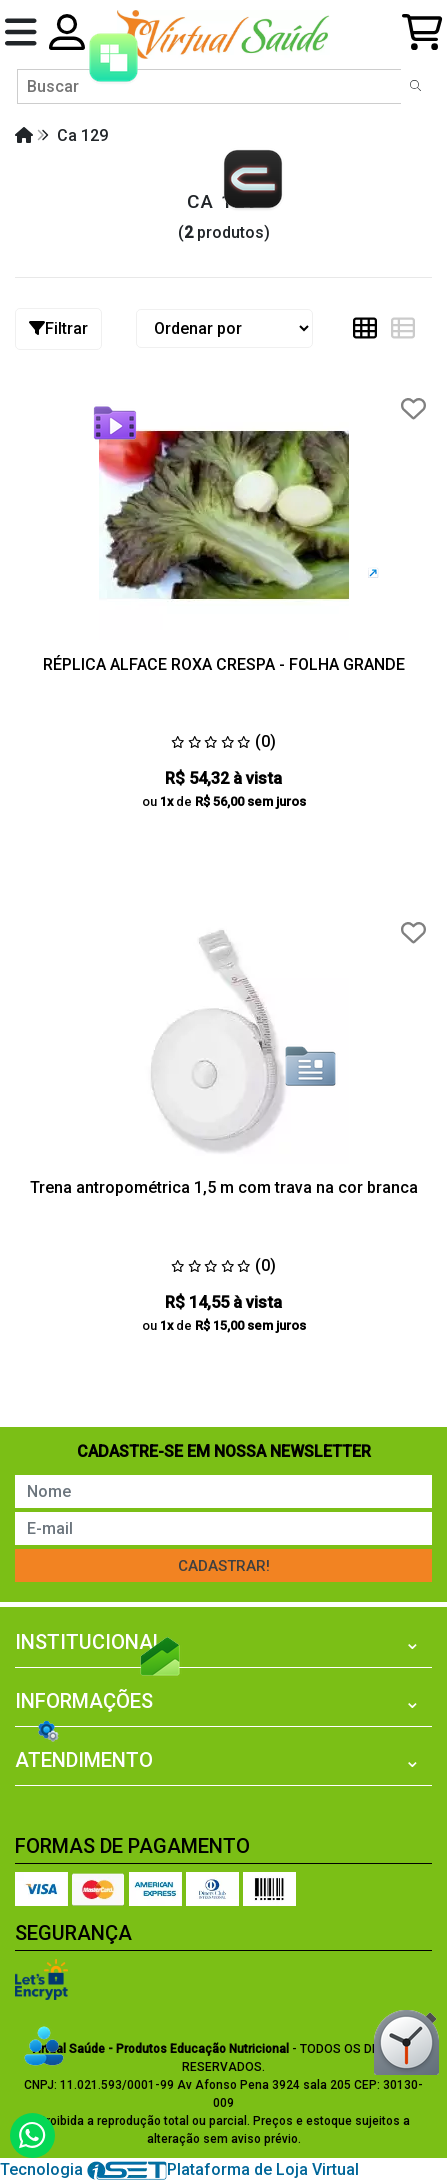  Describe the element at coordinates (160, 1656) in the screenshot. I see `open the finance app` at that location.